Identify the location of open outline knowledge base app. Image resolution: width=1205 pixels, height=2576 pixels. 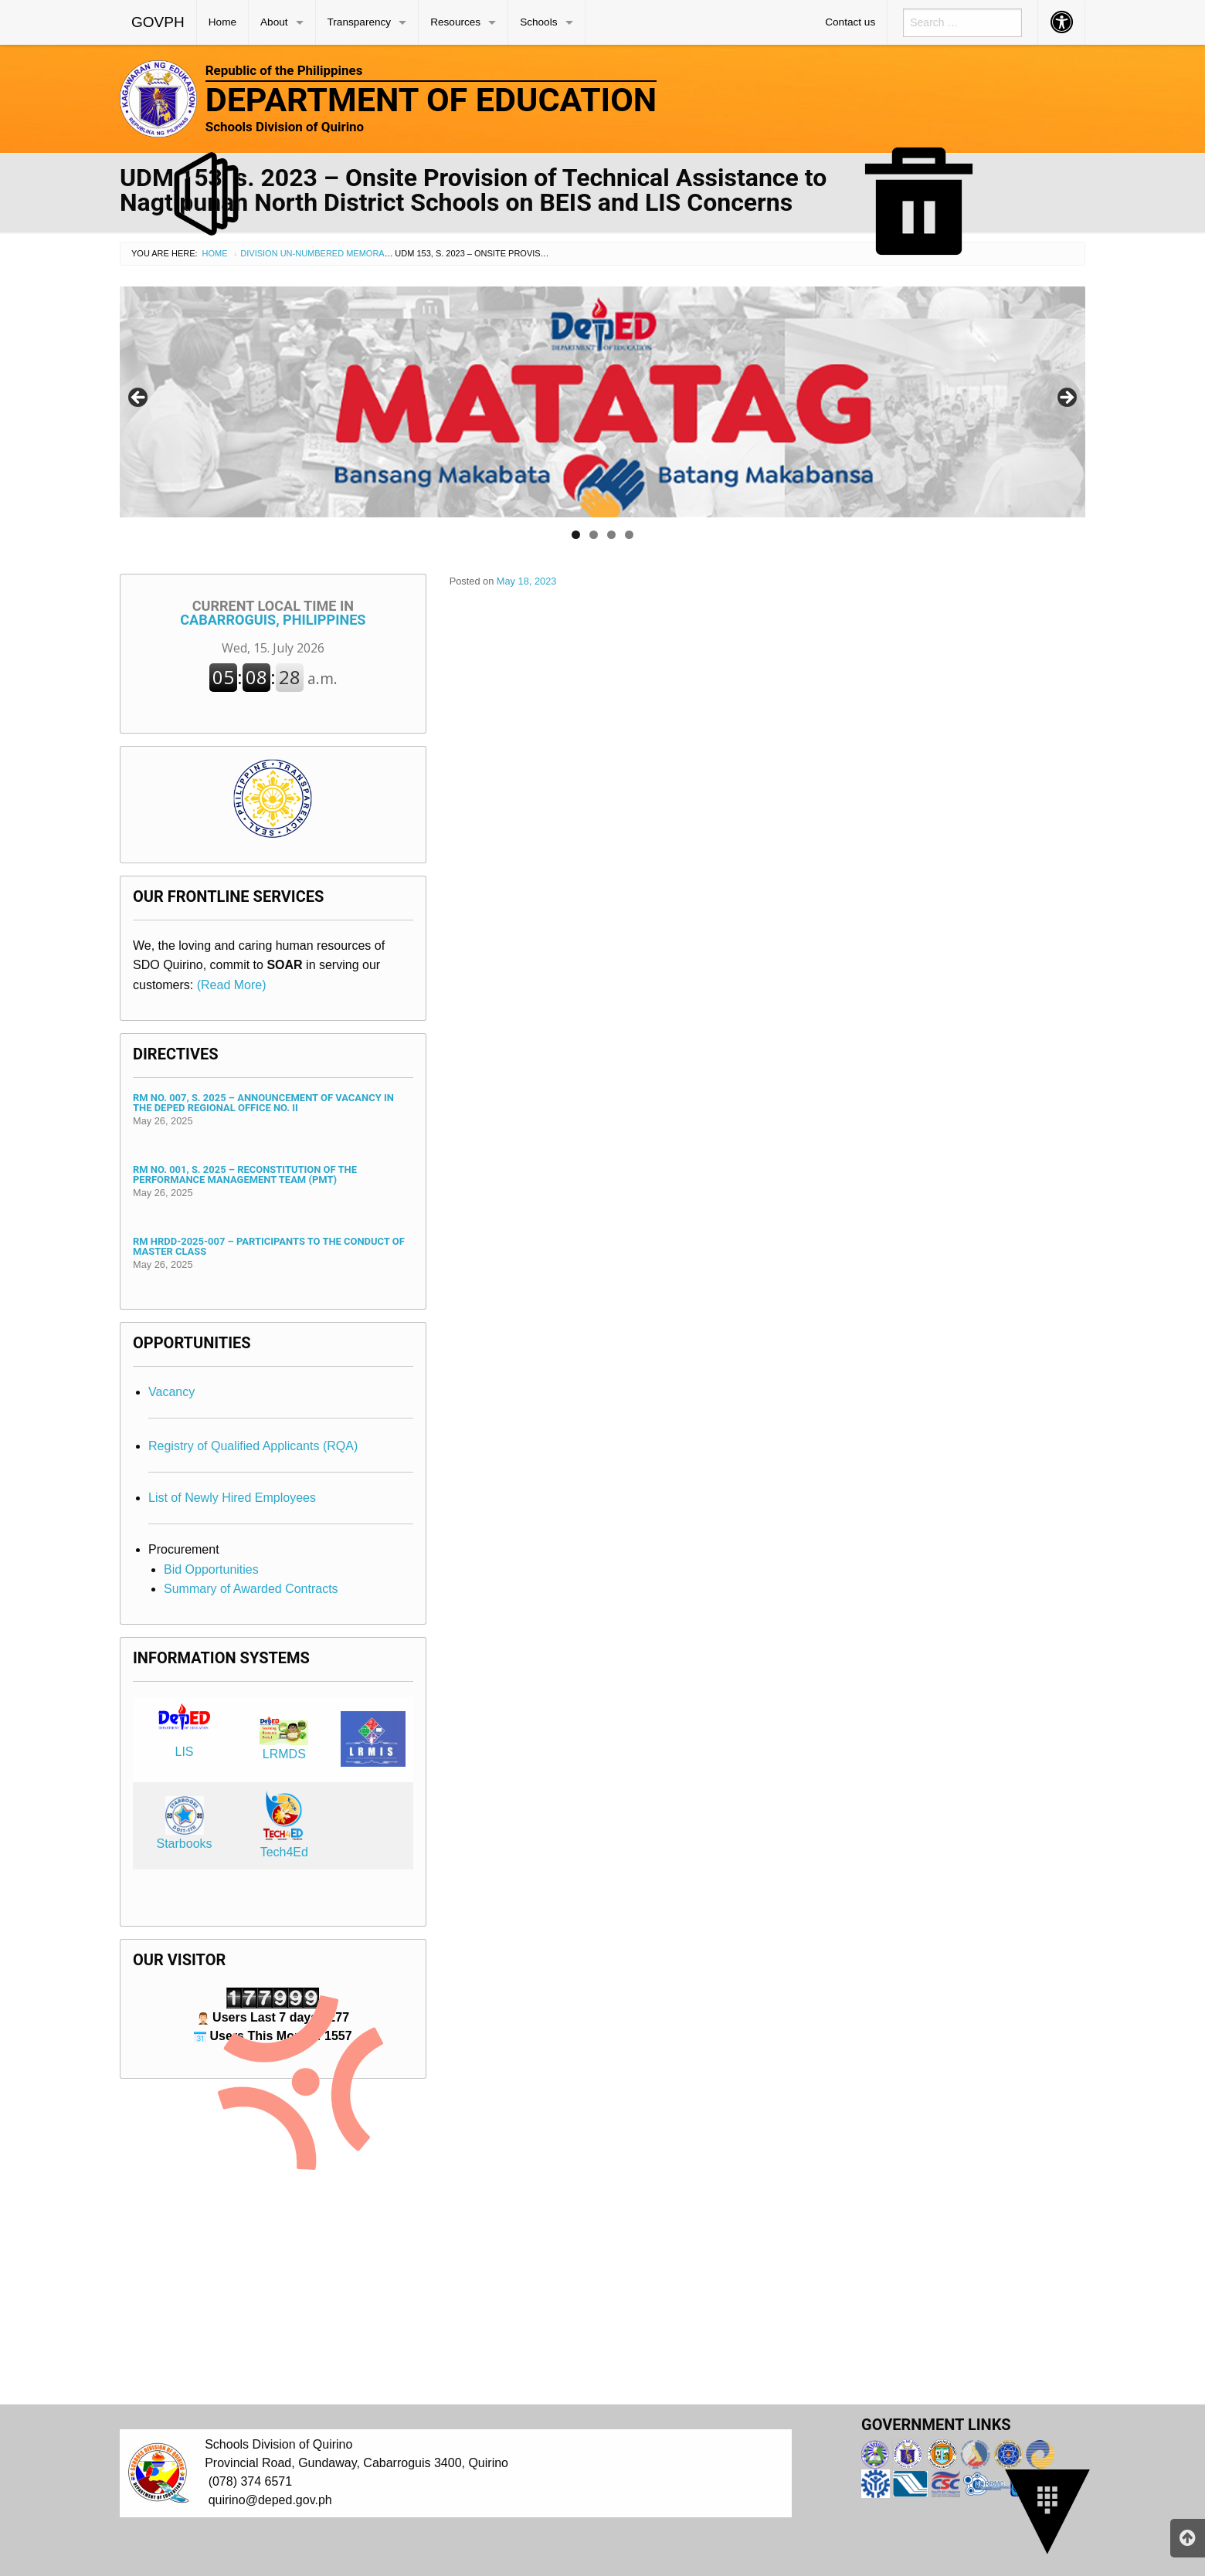
(206, 194).